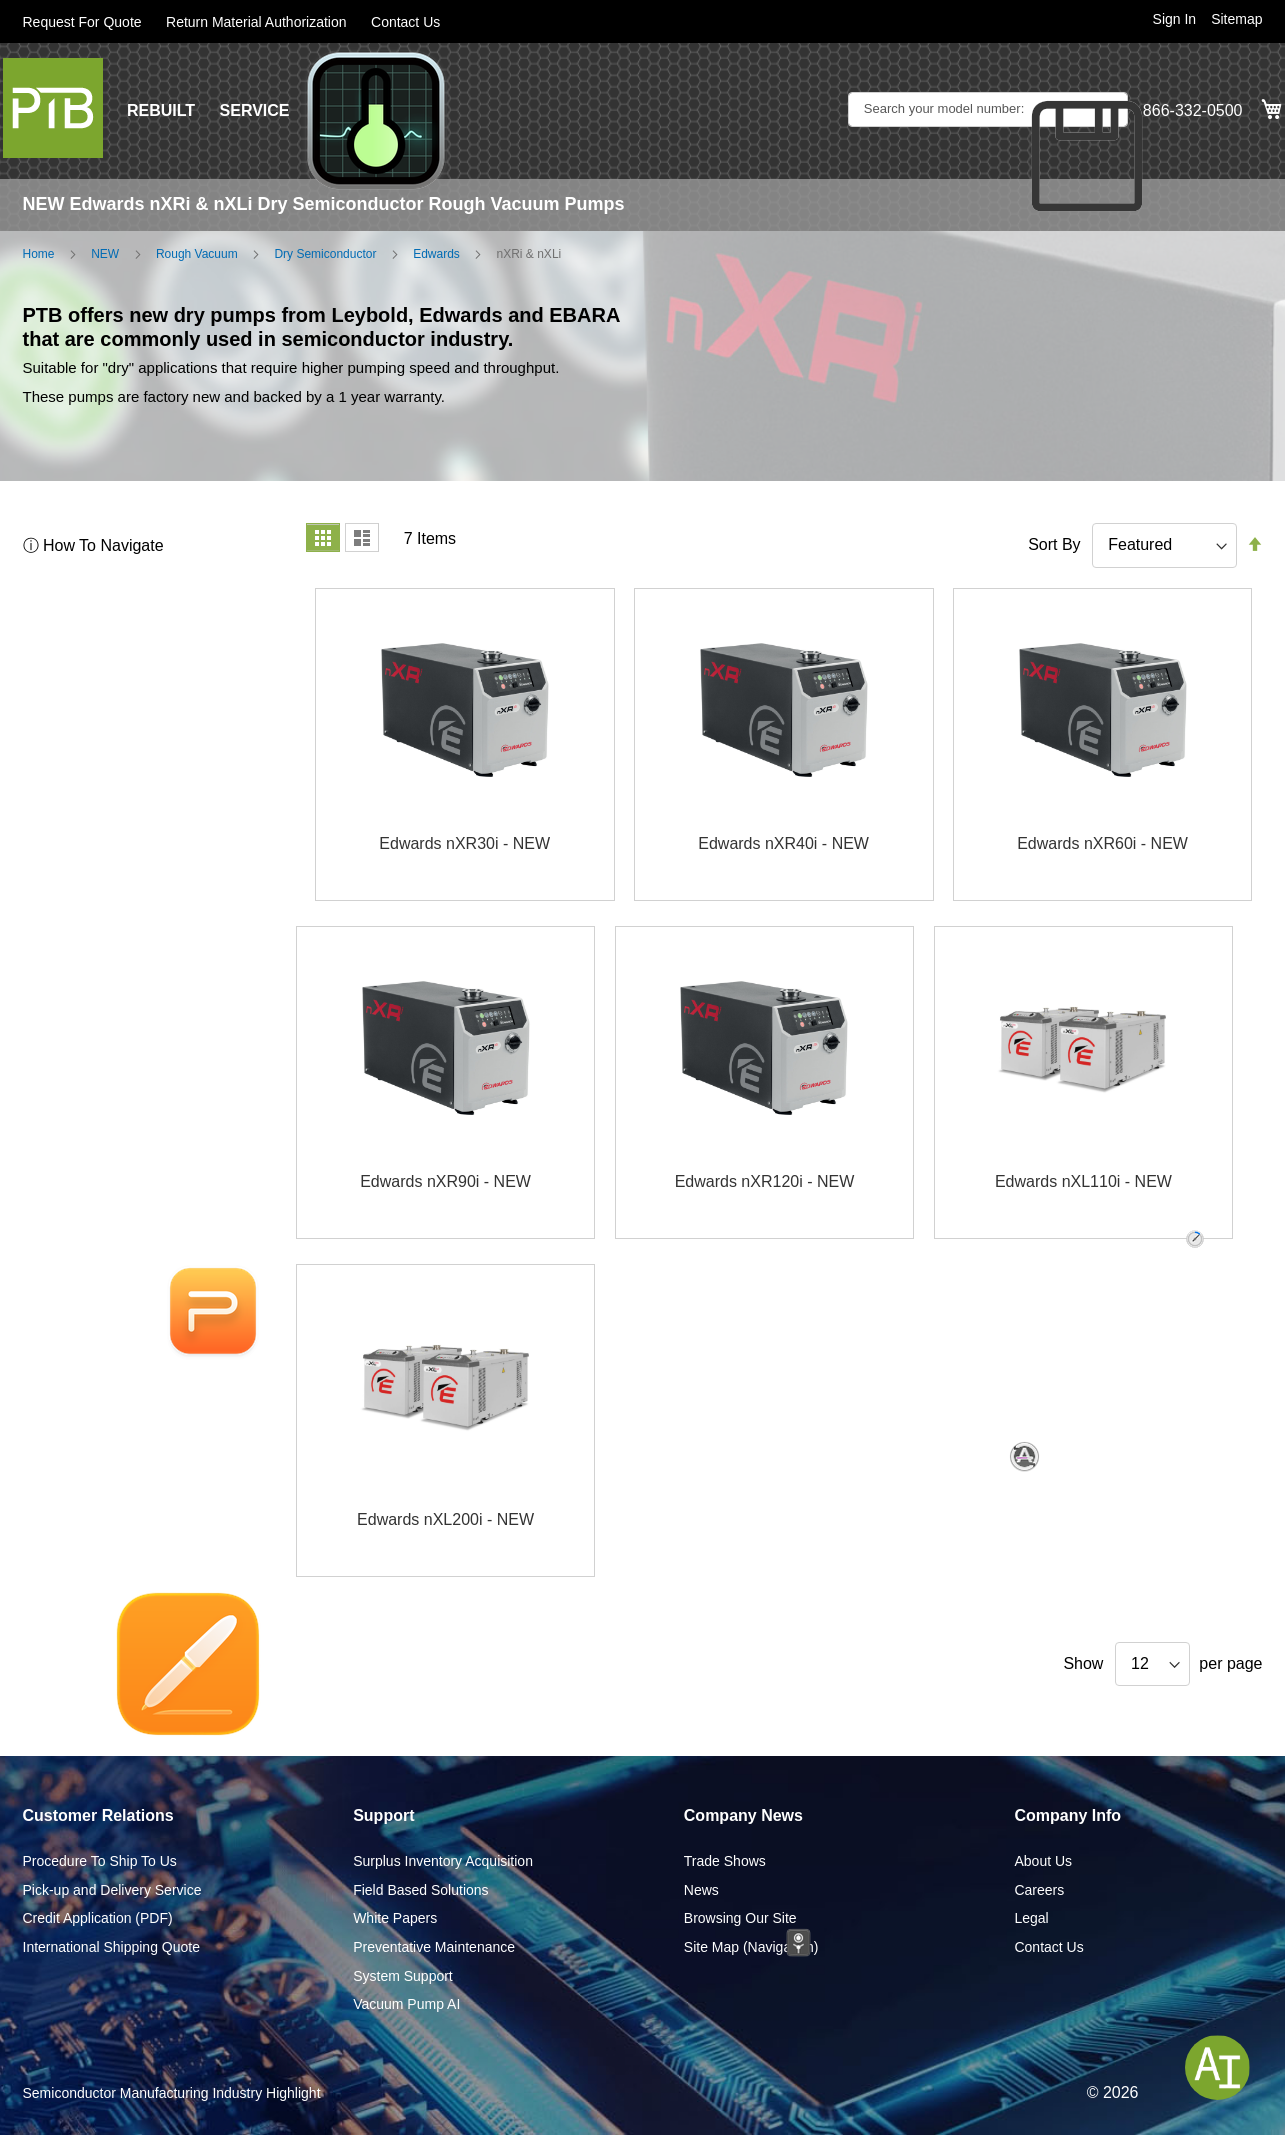  I want to click on open wps presentation app, so click(213, 1311).